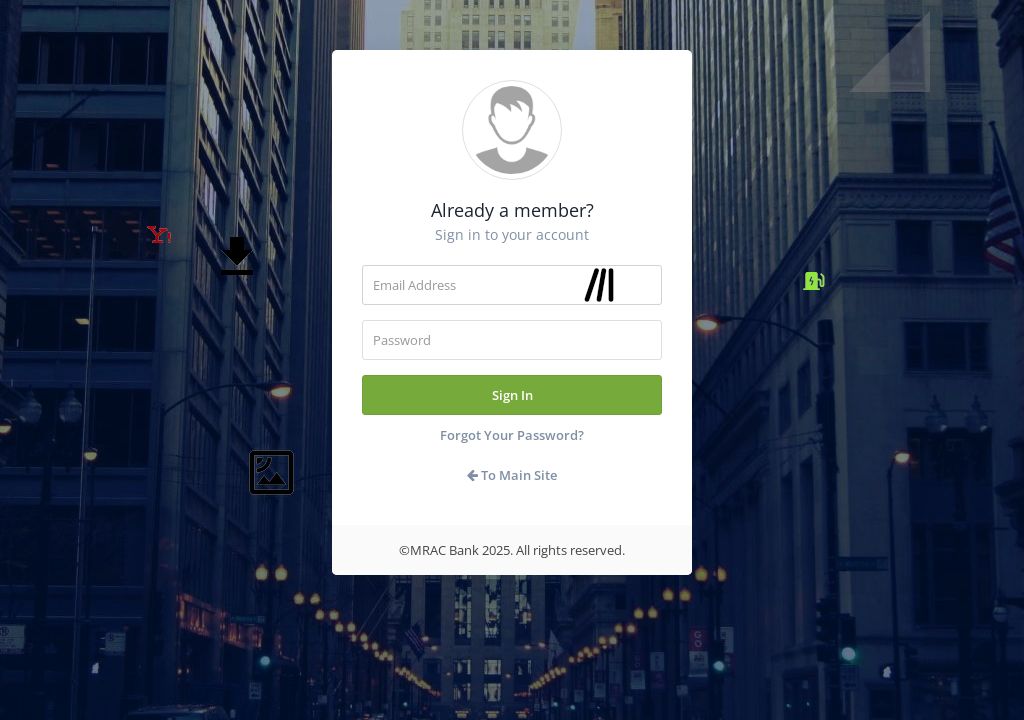 The width and height of the screenshot is (1024, 720). What do you see at coordinates (159, 234) in the screenshot?
I see `link to Yahoo account` at bounding box center [159, 234].